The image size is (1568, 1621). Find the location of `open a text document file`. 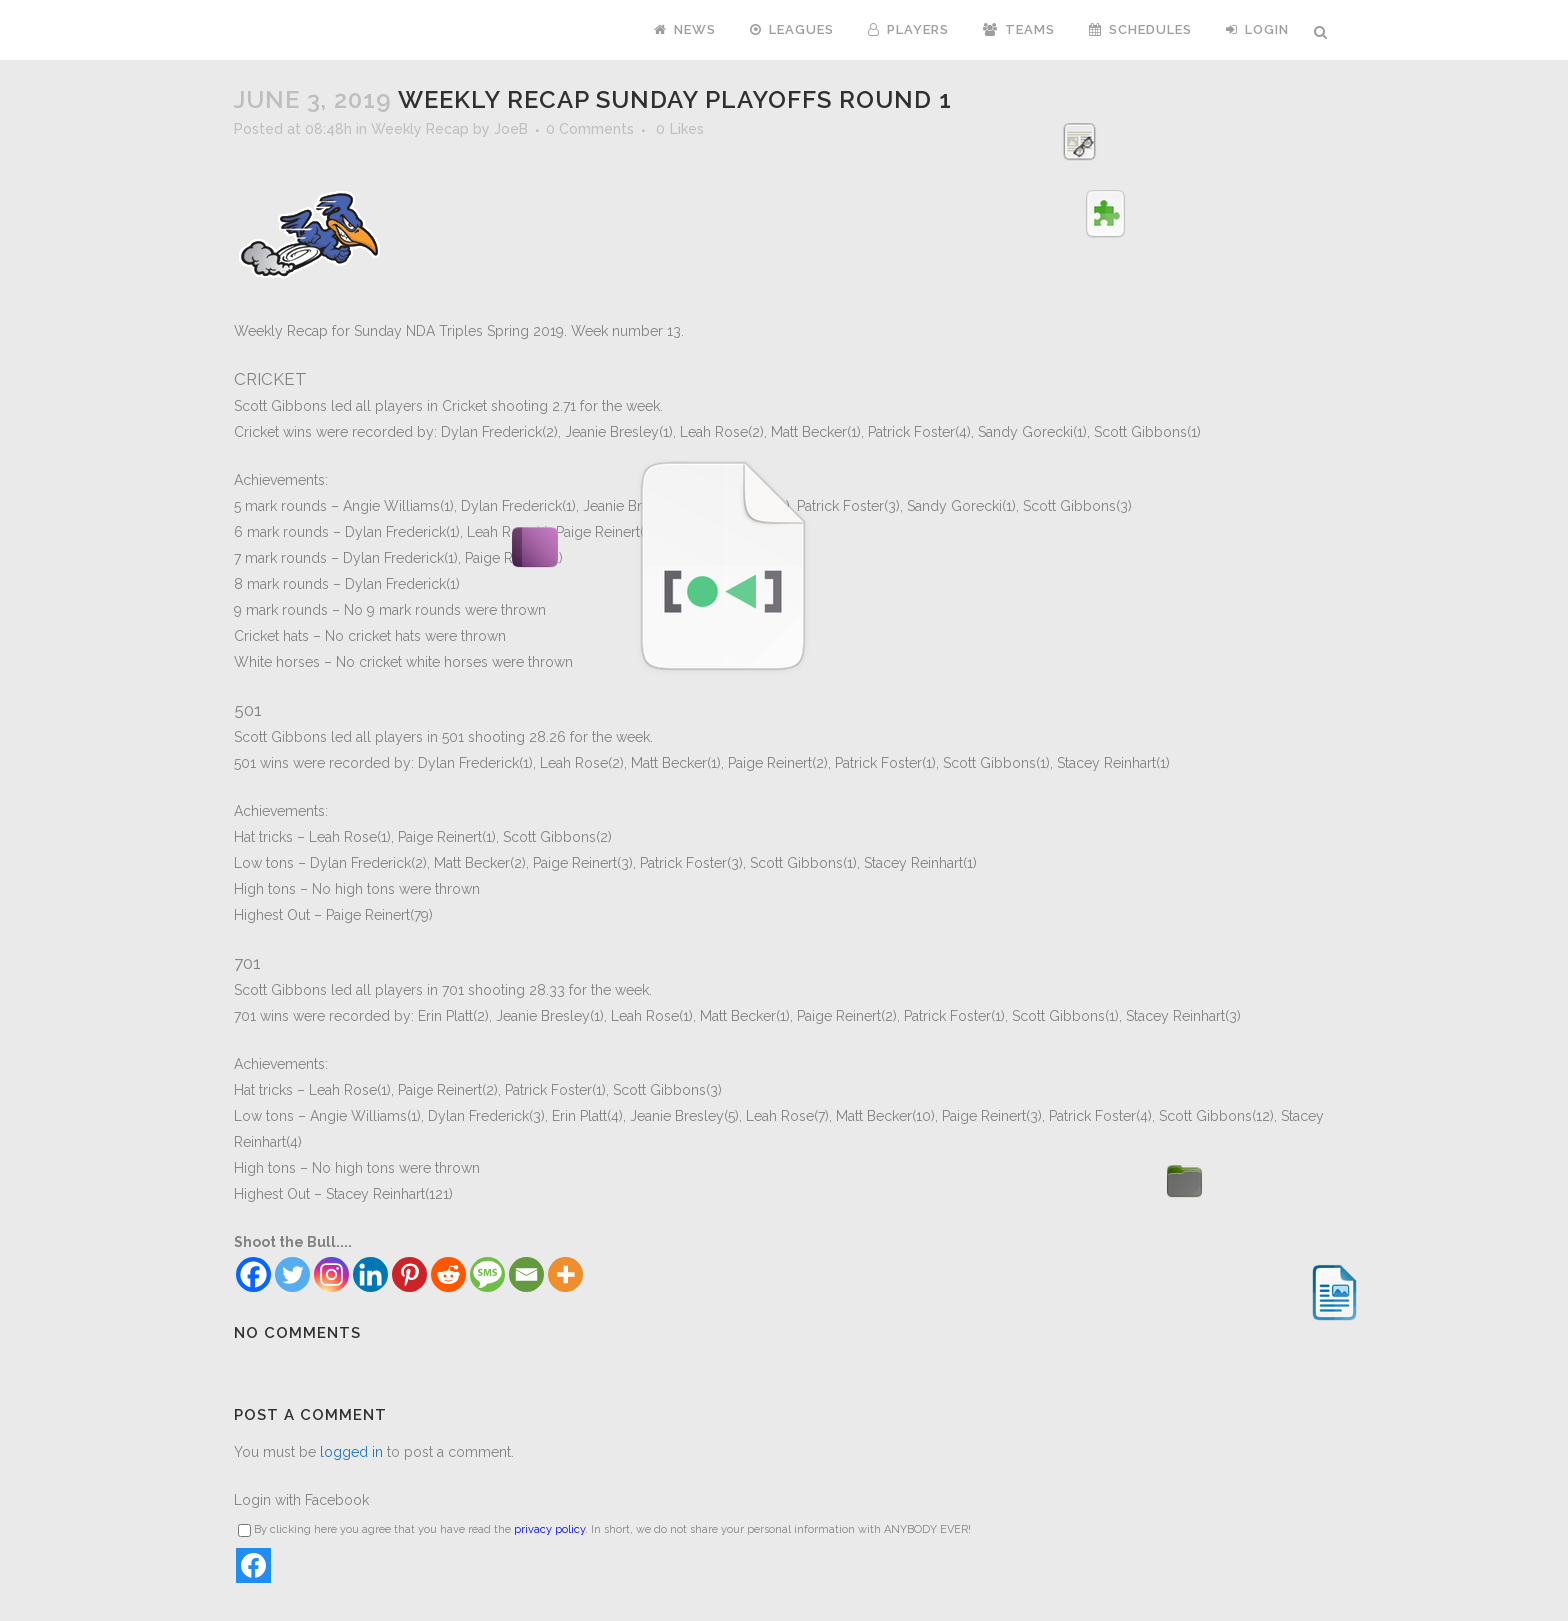

open a text document file is located at coordinates (1334, 1292).